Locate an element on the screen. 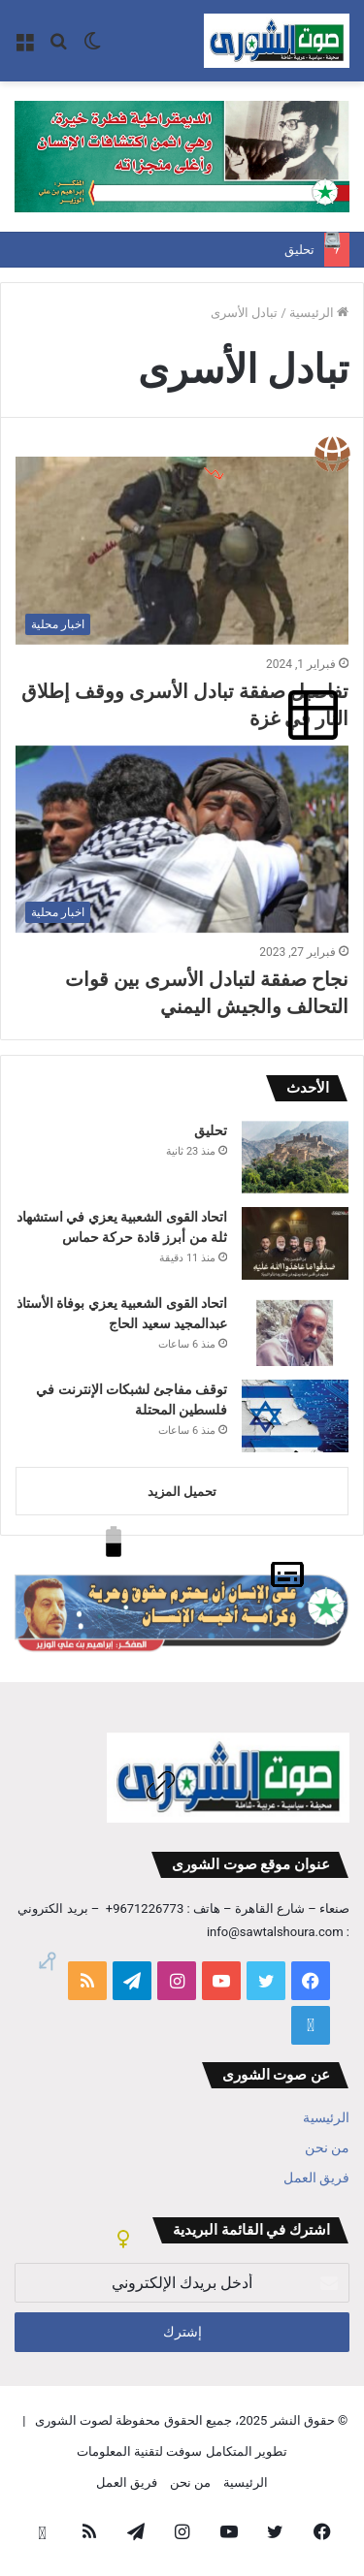 The height and width of the screenshot is (2576, 364). access local hard drive storage is located at coordinates (332, 239).